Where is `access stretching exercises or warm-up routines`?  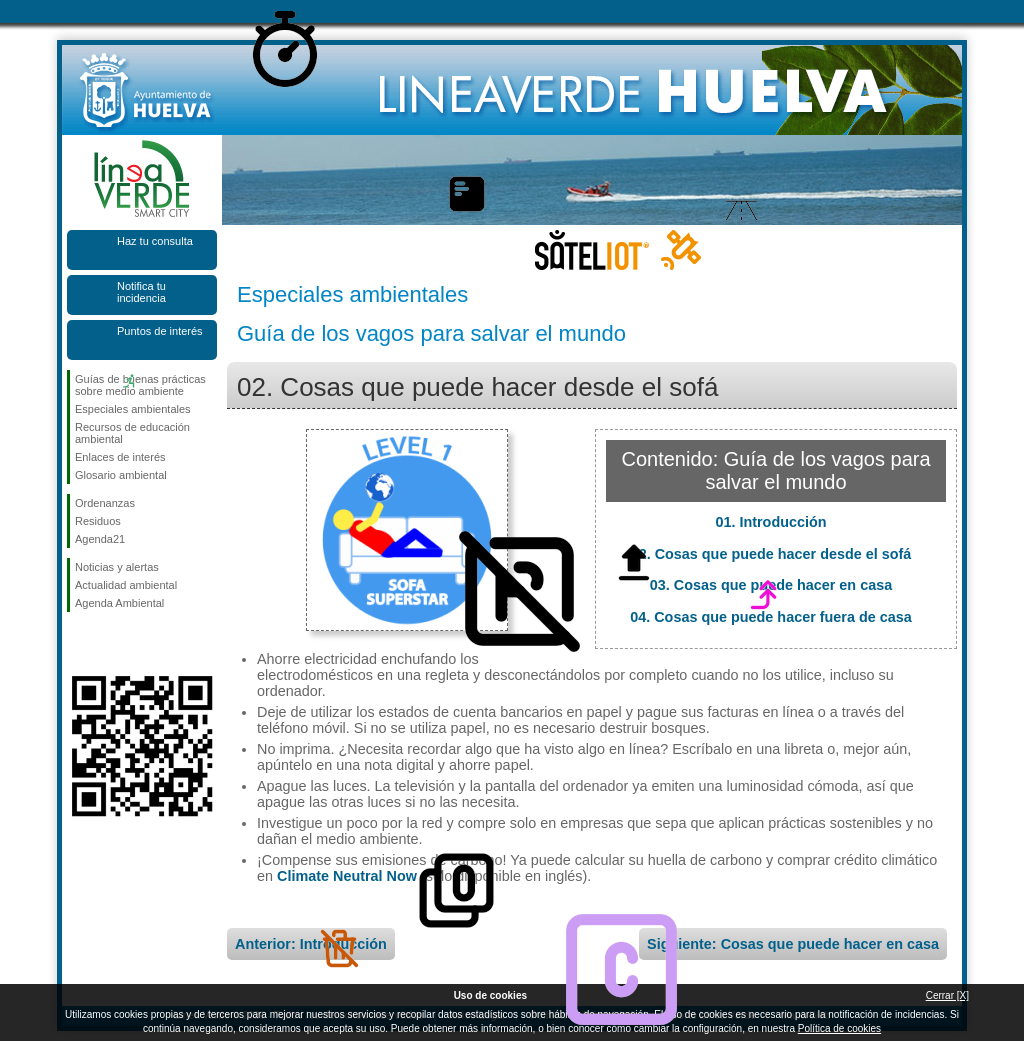
access stretching exercises or warm-up routines is located at coordinates (129, 381).